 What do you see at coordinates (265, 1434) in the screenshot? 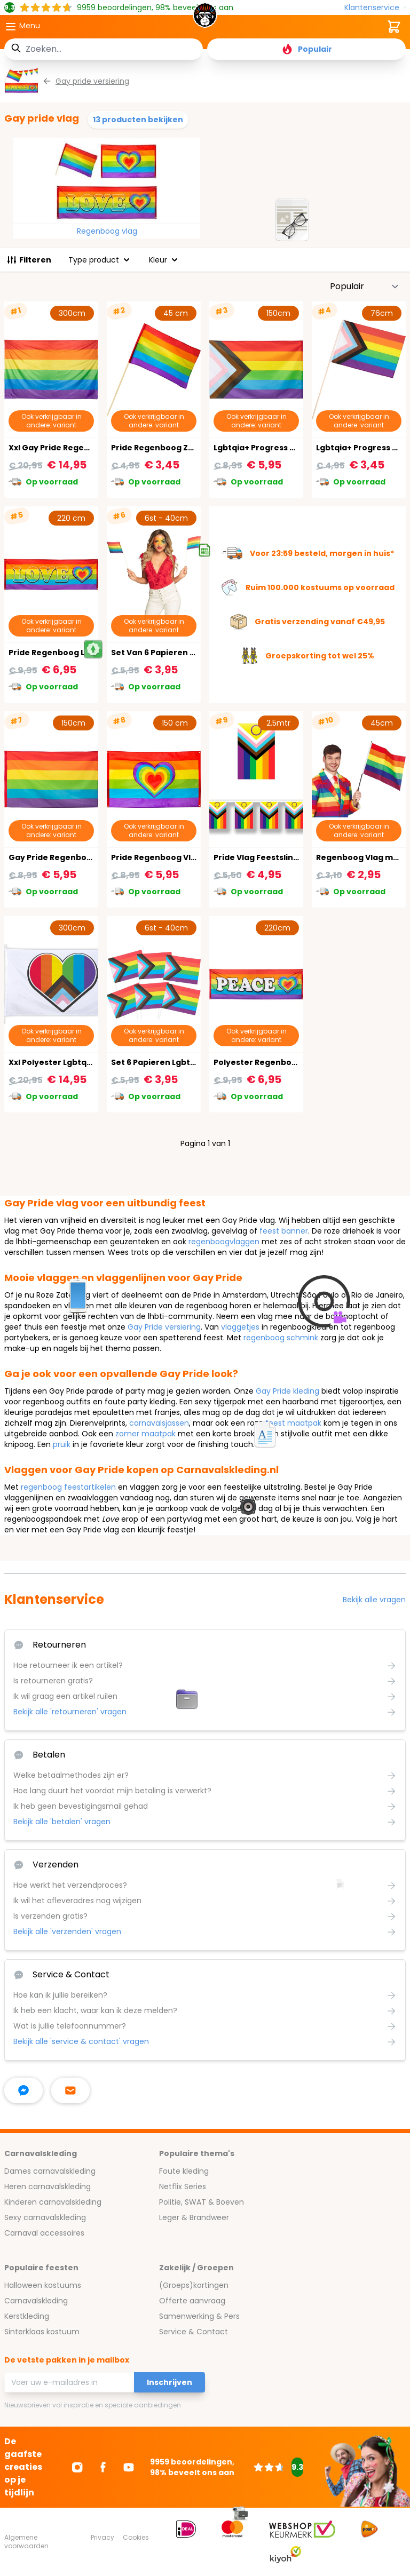
I see `open a word processing document` at bounding box center [265, 1434].